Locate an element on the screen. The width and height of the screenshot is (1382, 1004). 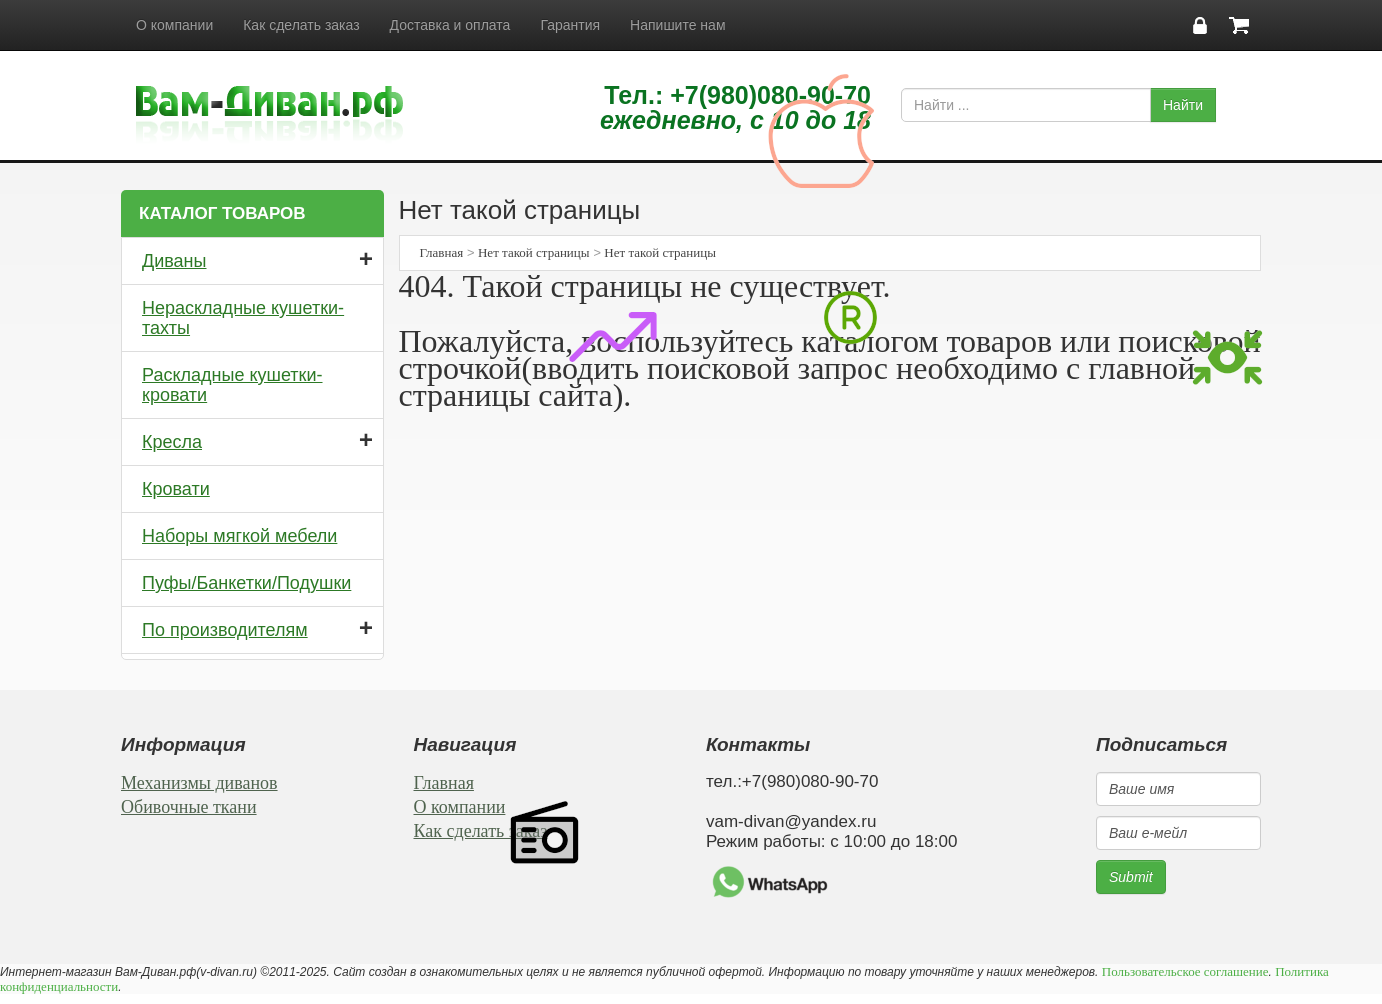
view trending or popular content is located at coordinates (613, 337).